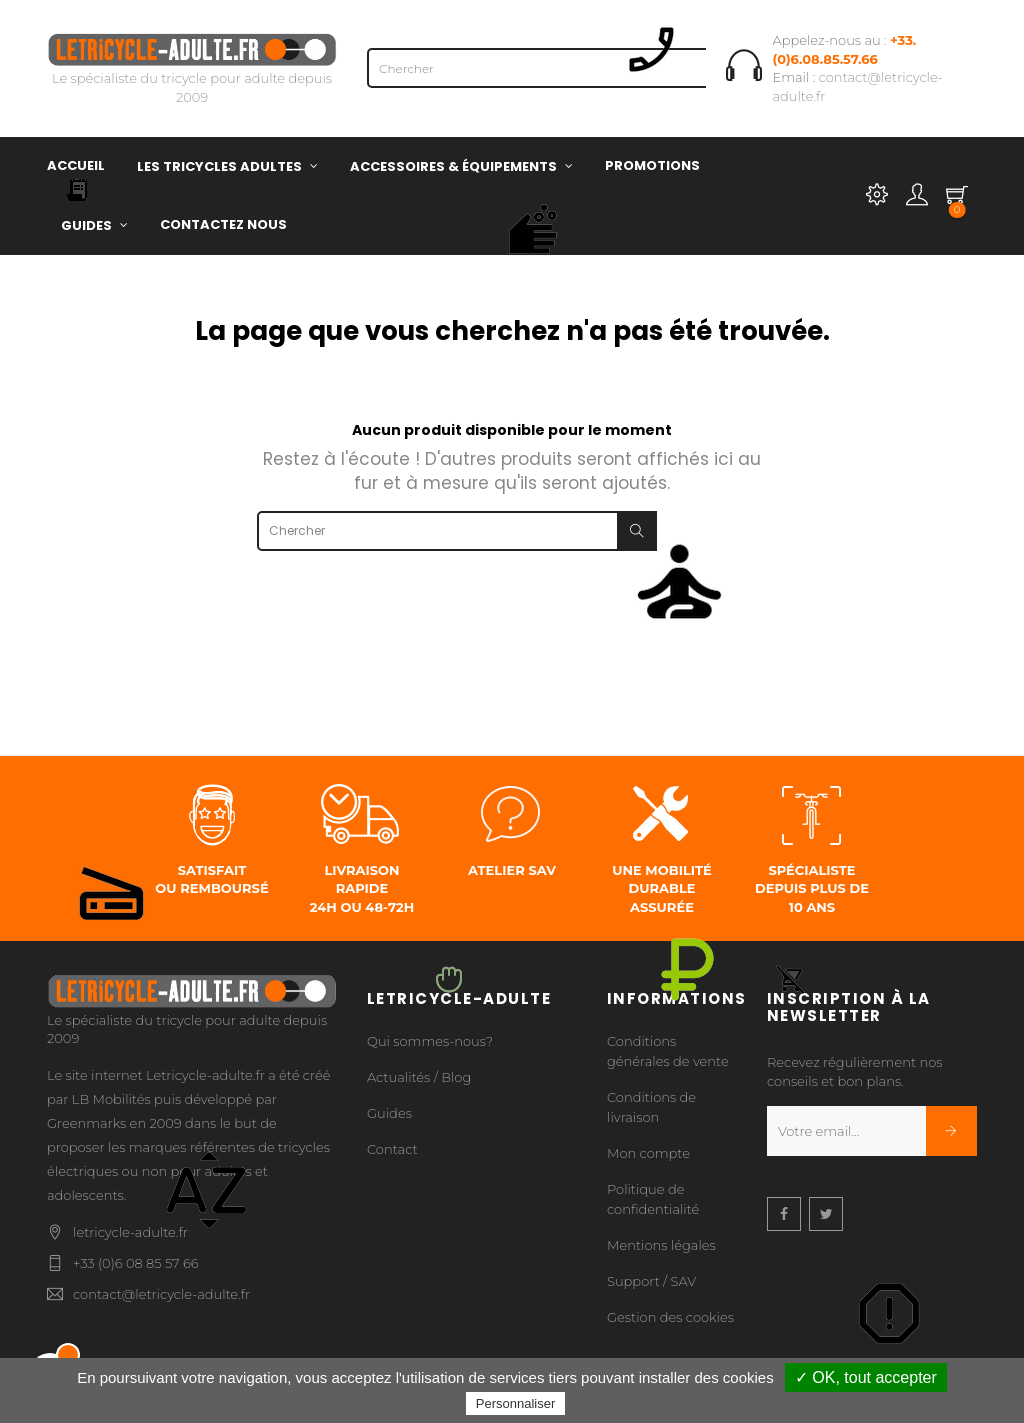  Describe the element at coordinates (207, 1190) in the screenshot. I see `sort items alphabetically` at that location.